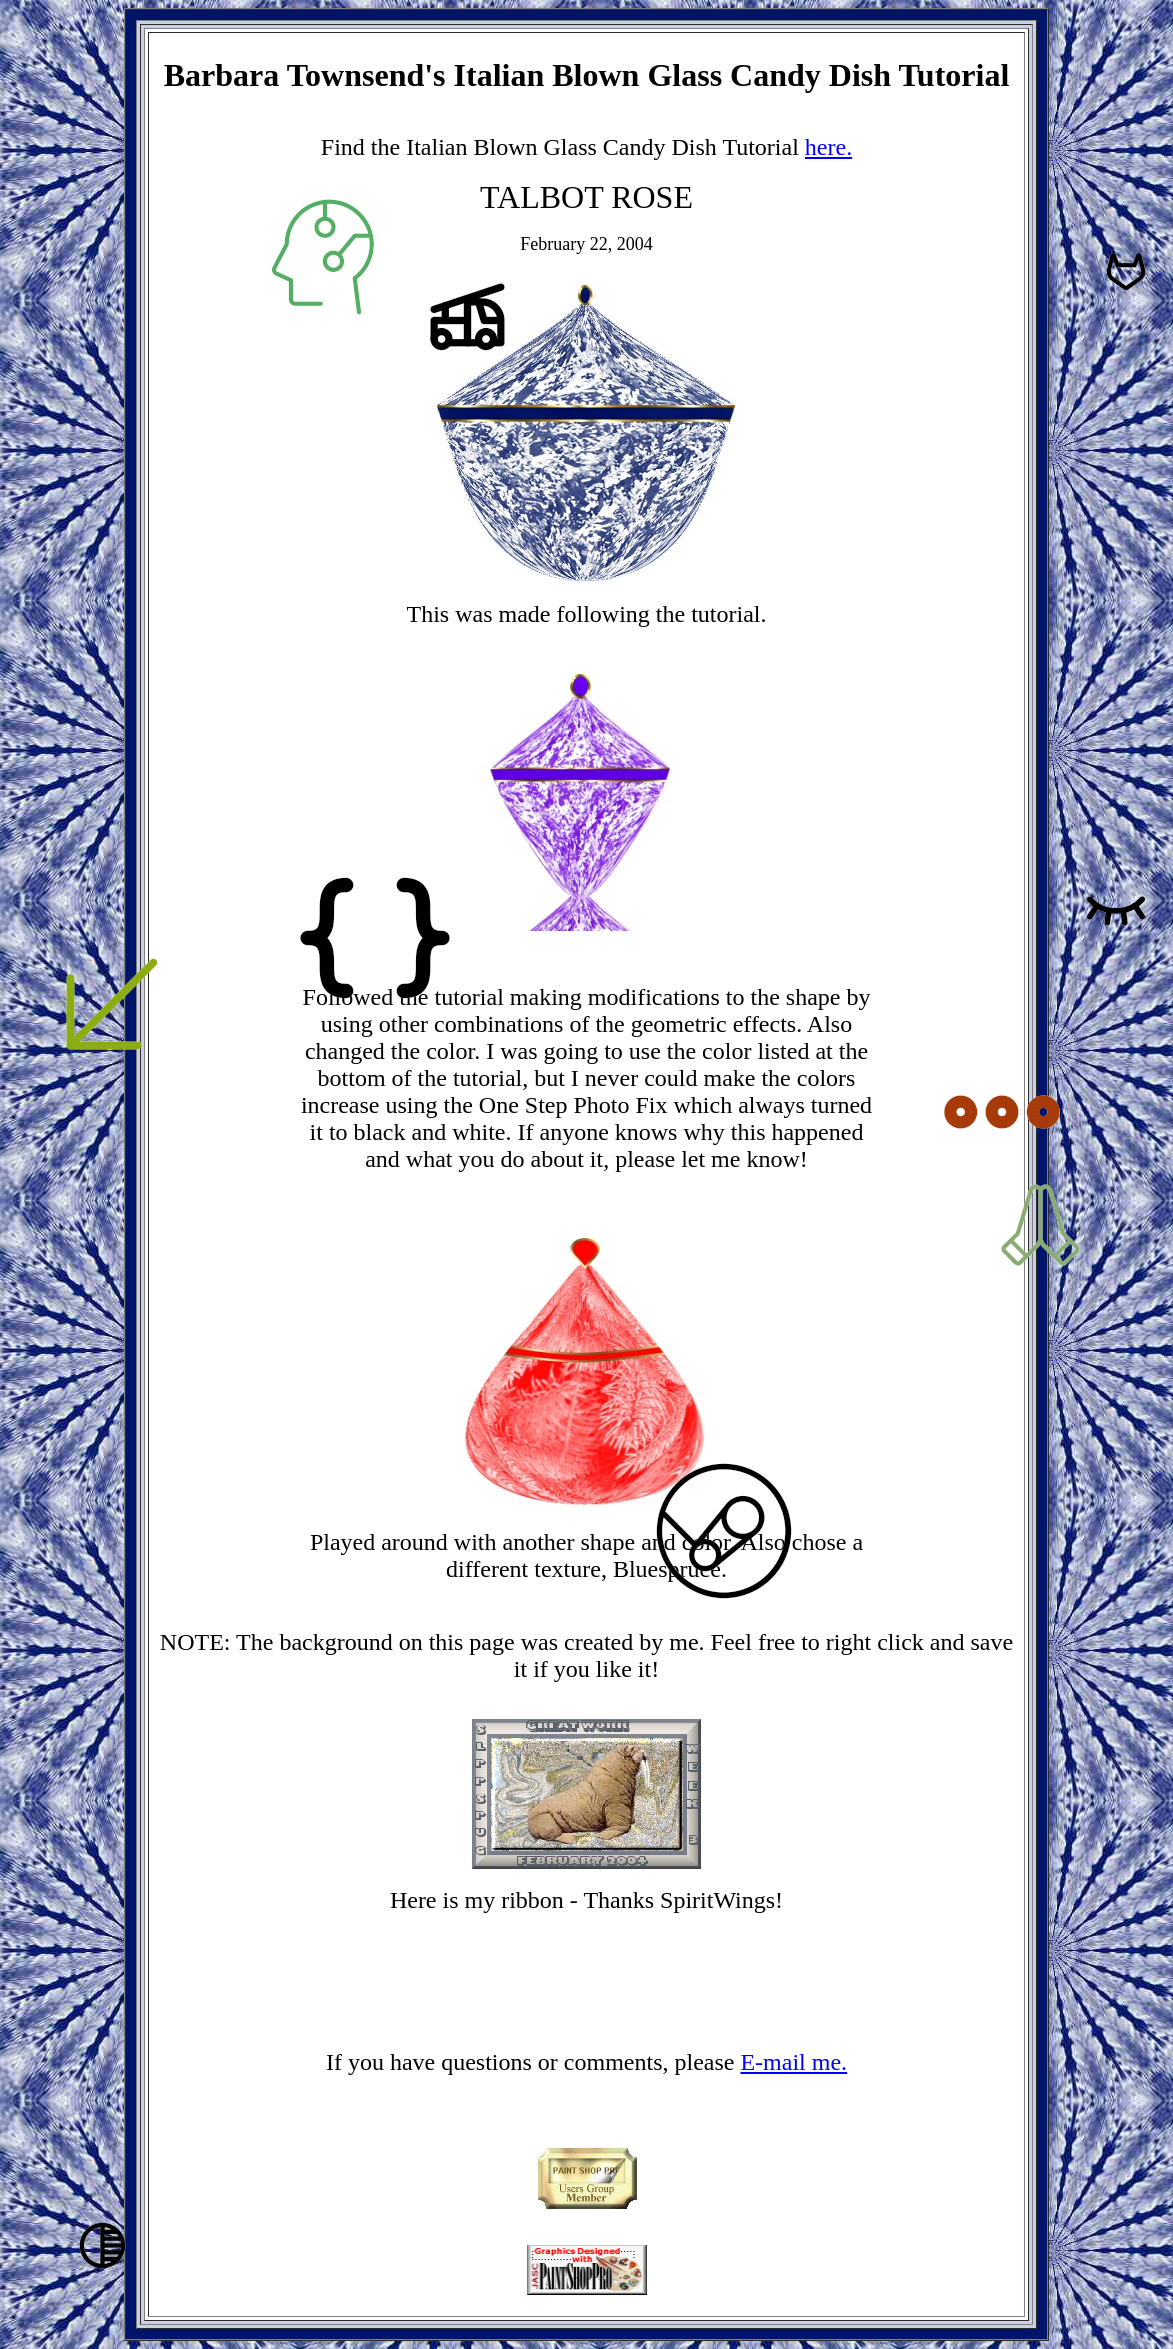  Describe the element at coordinates (112, 1004) in the screenshot. I see `navigate to previous or lower-left content` at that location.